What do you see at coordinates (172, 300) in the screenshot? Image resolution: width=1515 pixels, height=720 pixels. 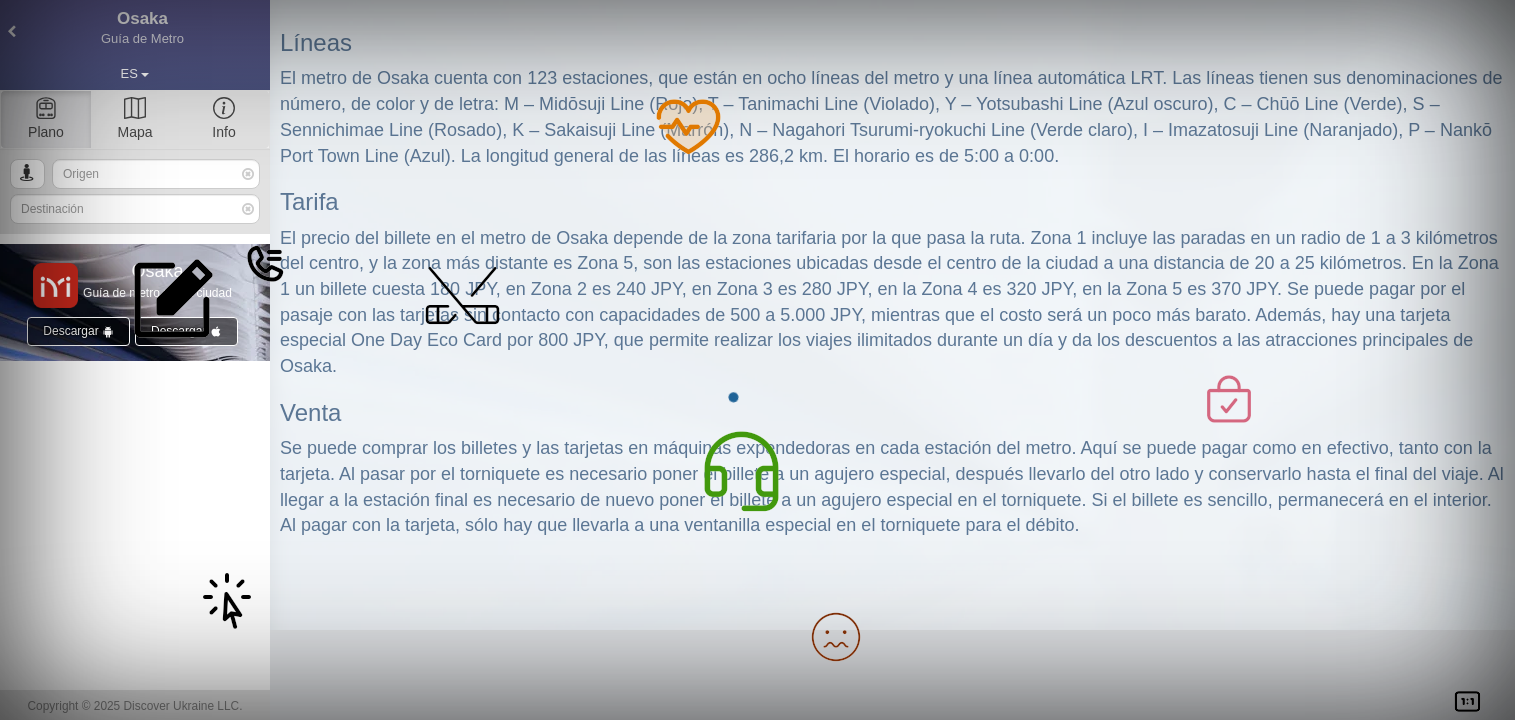 I see `compose a new note` at bounding box center [172, 300].